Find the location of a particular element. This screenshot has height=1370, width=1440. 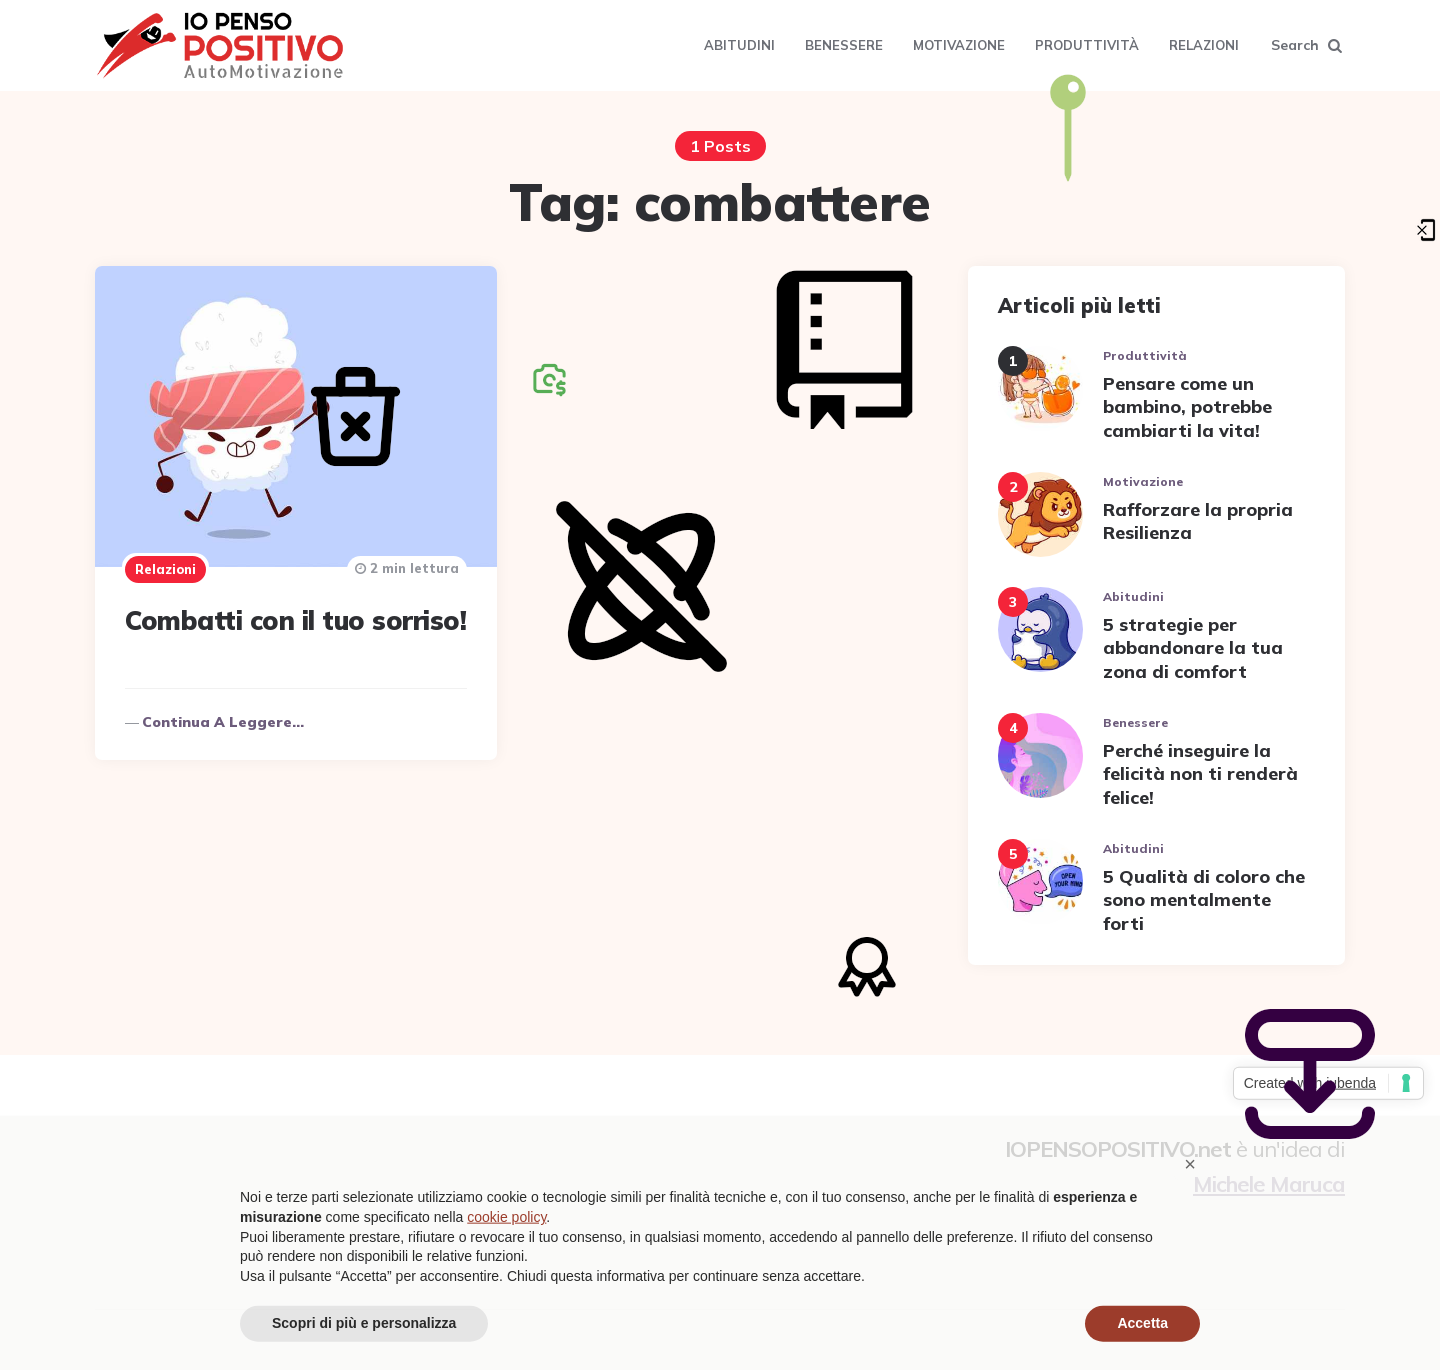

permanently delete an item is located at coordinates (355, 416).